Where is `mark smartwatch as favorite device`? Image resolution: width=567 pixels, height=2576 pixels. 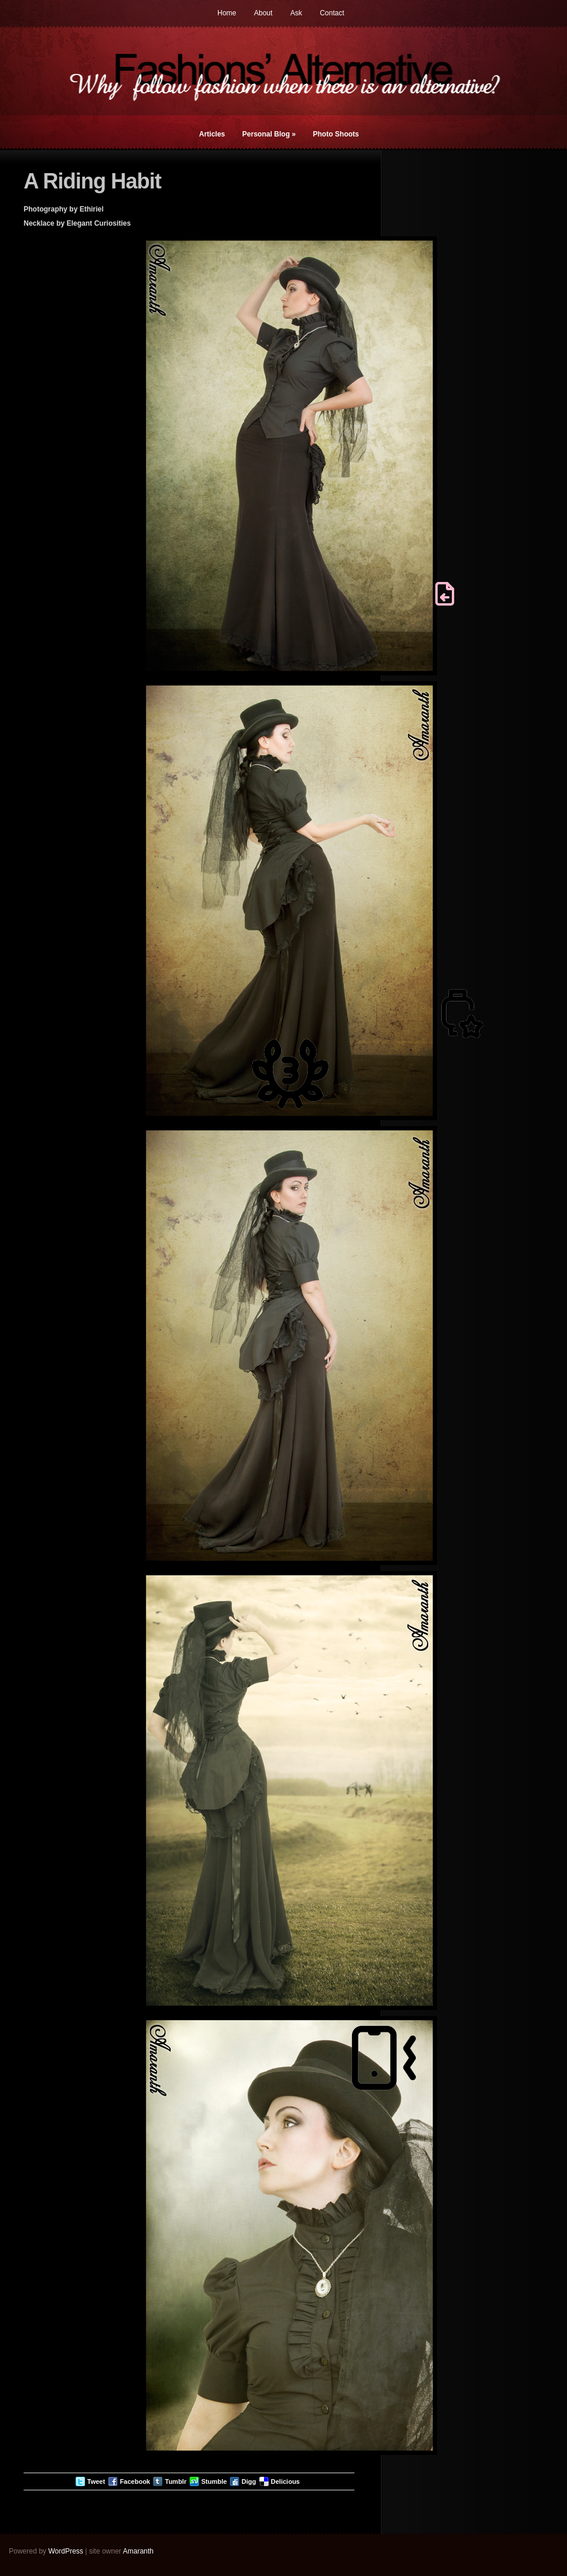
mark smartwatch as favorite device is located at coordinates (458, 1013).